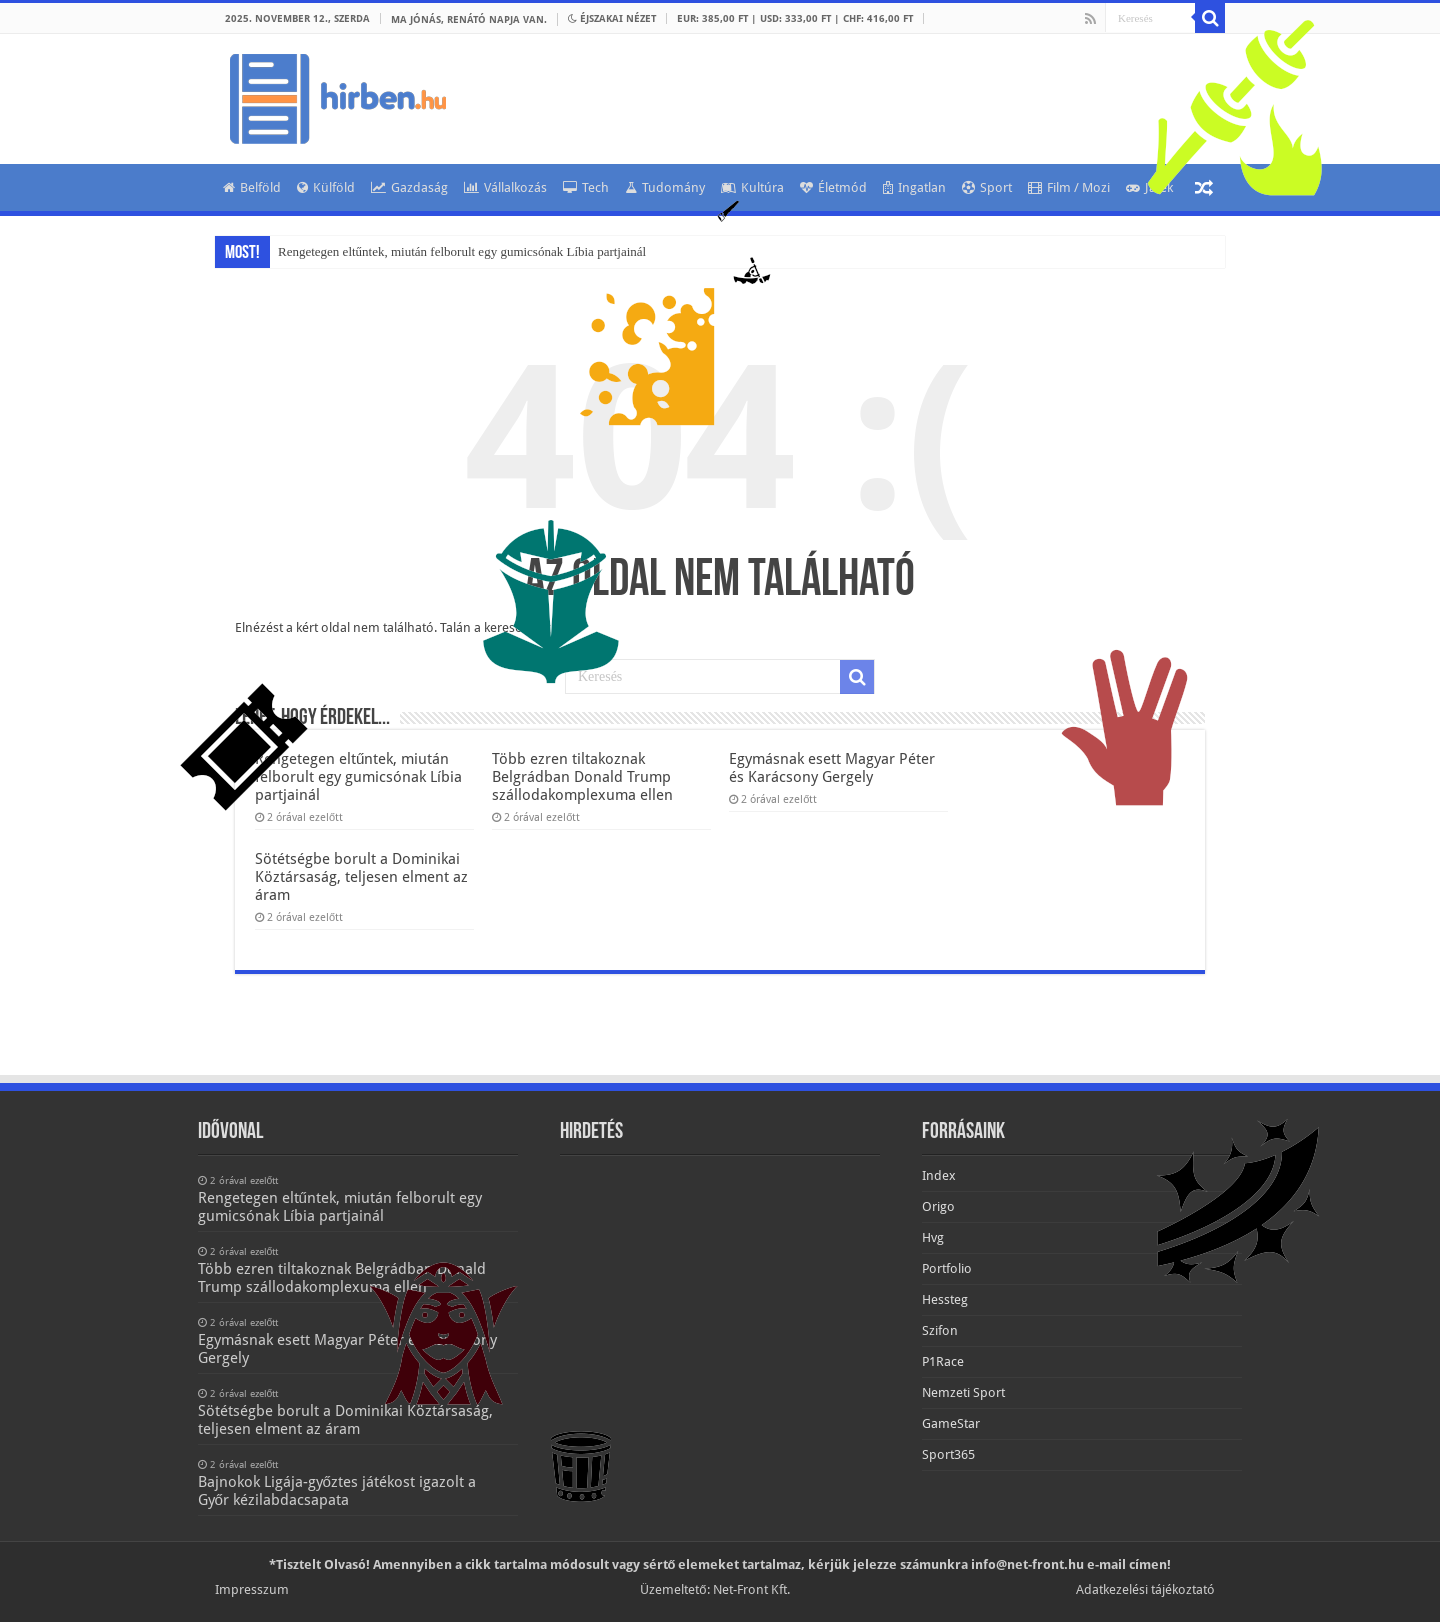 This screenshot has height=1622, width=1440. I want to click on select knight or medieval warrior class, so click(551, 602).